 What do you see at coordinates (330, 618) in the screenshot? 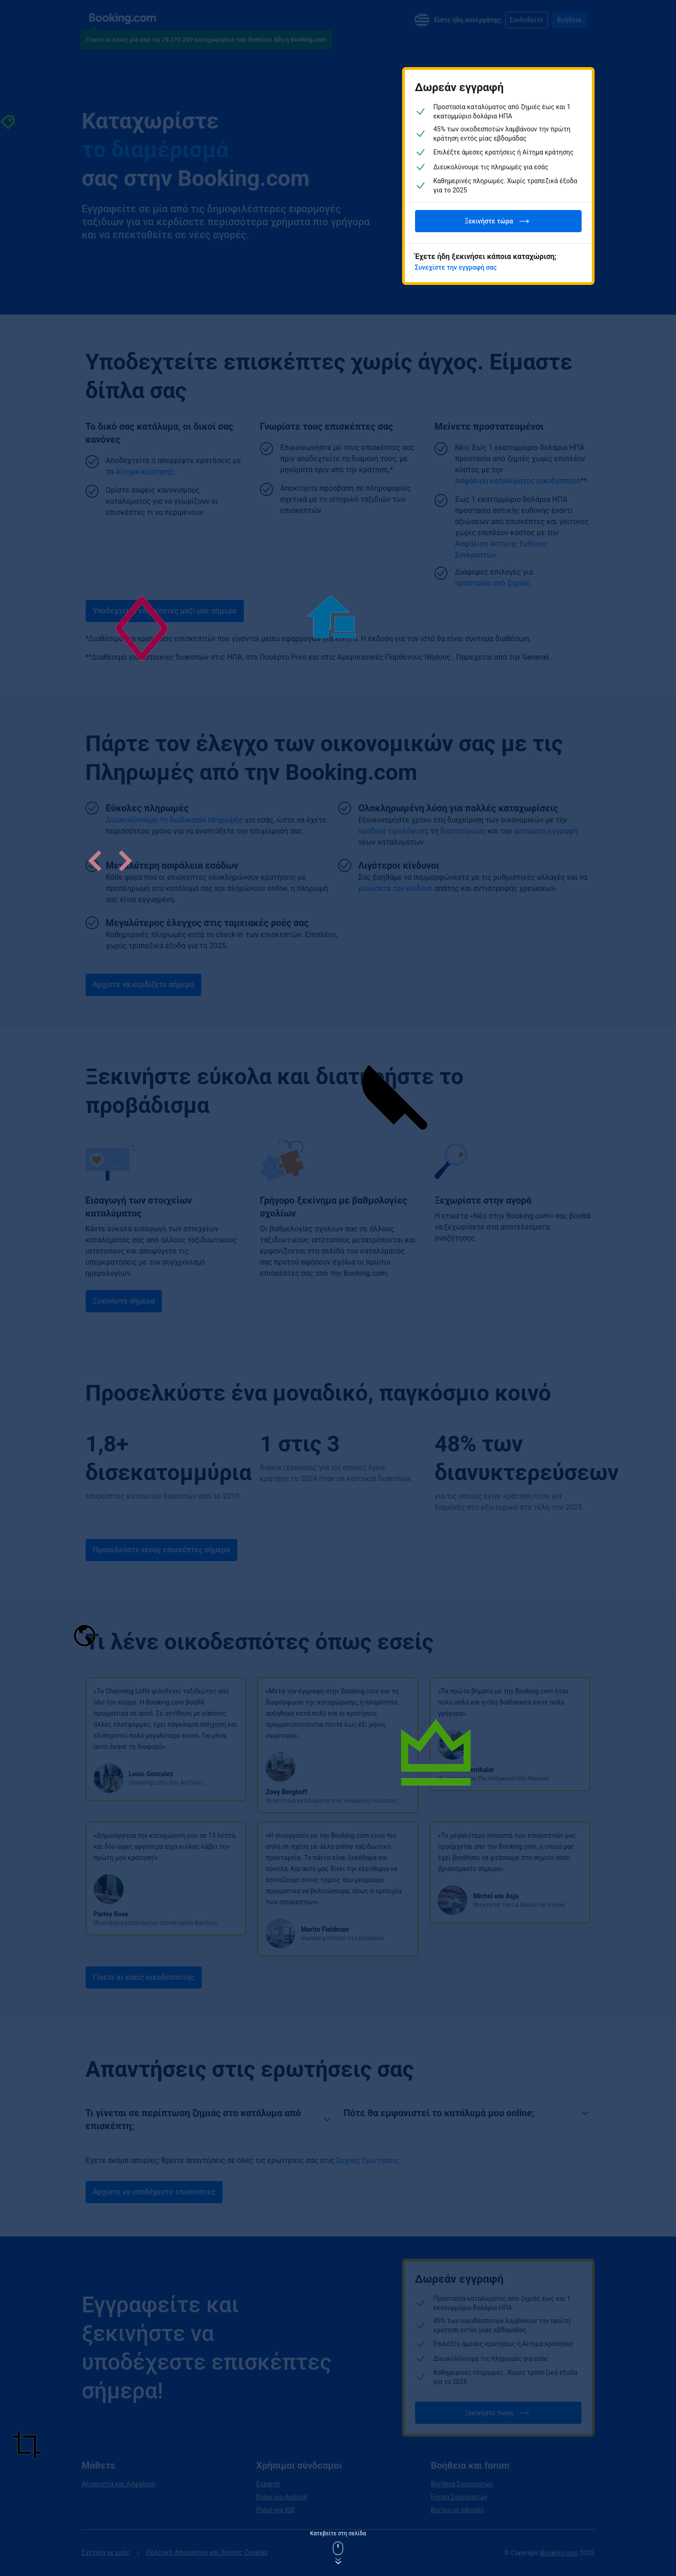
I see `access home office or remote work settings` at bounding box center [330, 618].